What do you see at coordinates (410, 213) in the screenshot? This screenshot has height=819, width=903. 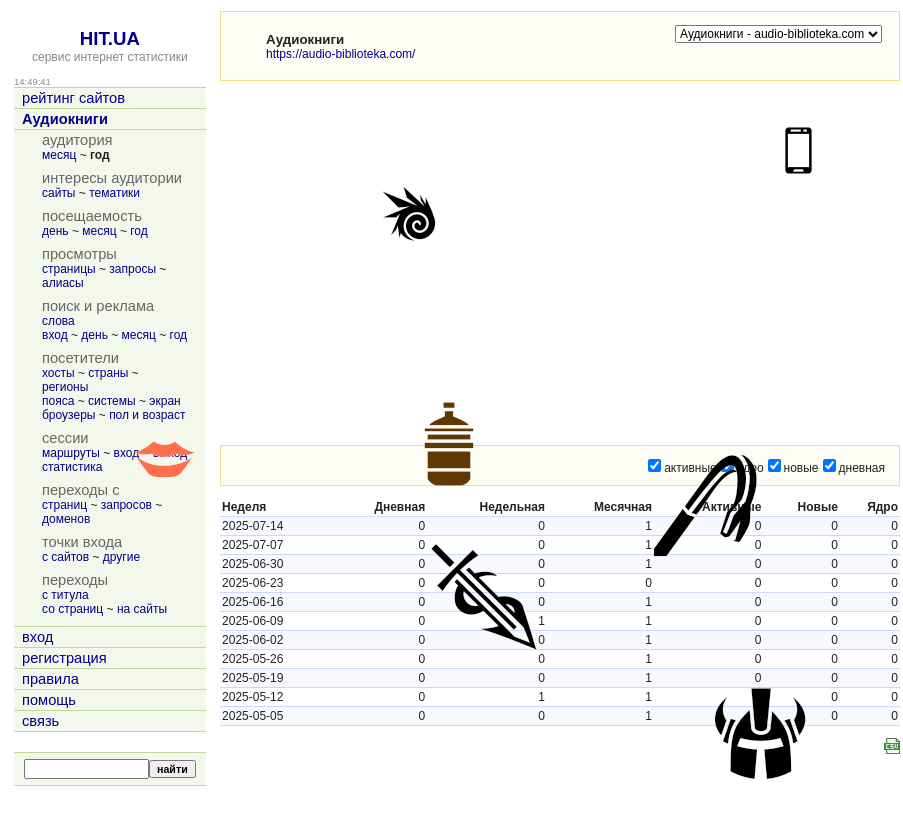 I see `select snail creature or enemy type in game` at bounding box center [410, 213].